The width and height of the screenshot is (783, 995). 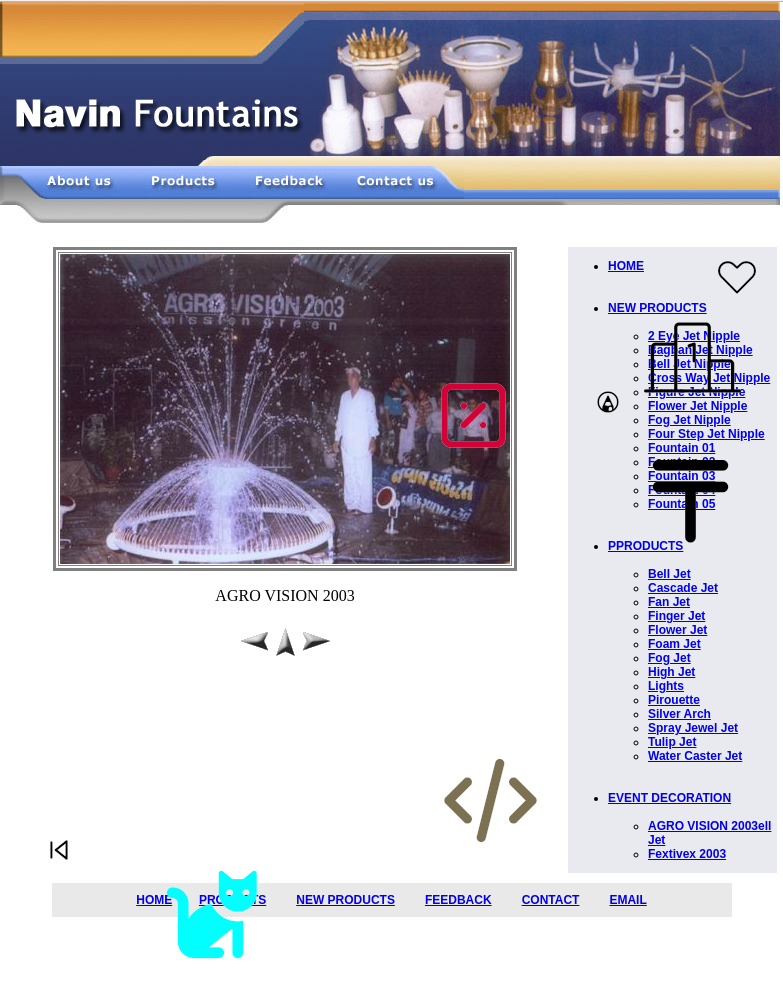 What do you see at coordinates (692, 357) in the screenshot?
I see `view leaderboard rankings` at bounding box center [692, 357].